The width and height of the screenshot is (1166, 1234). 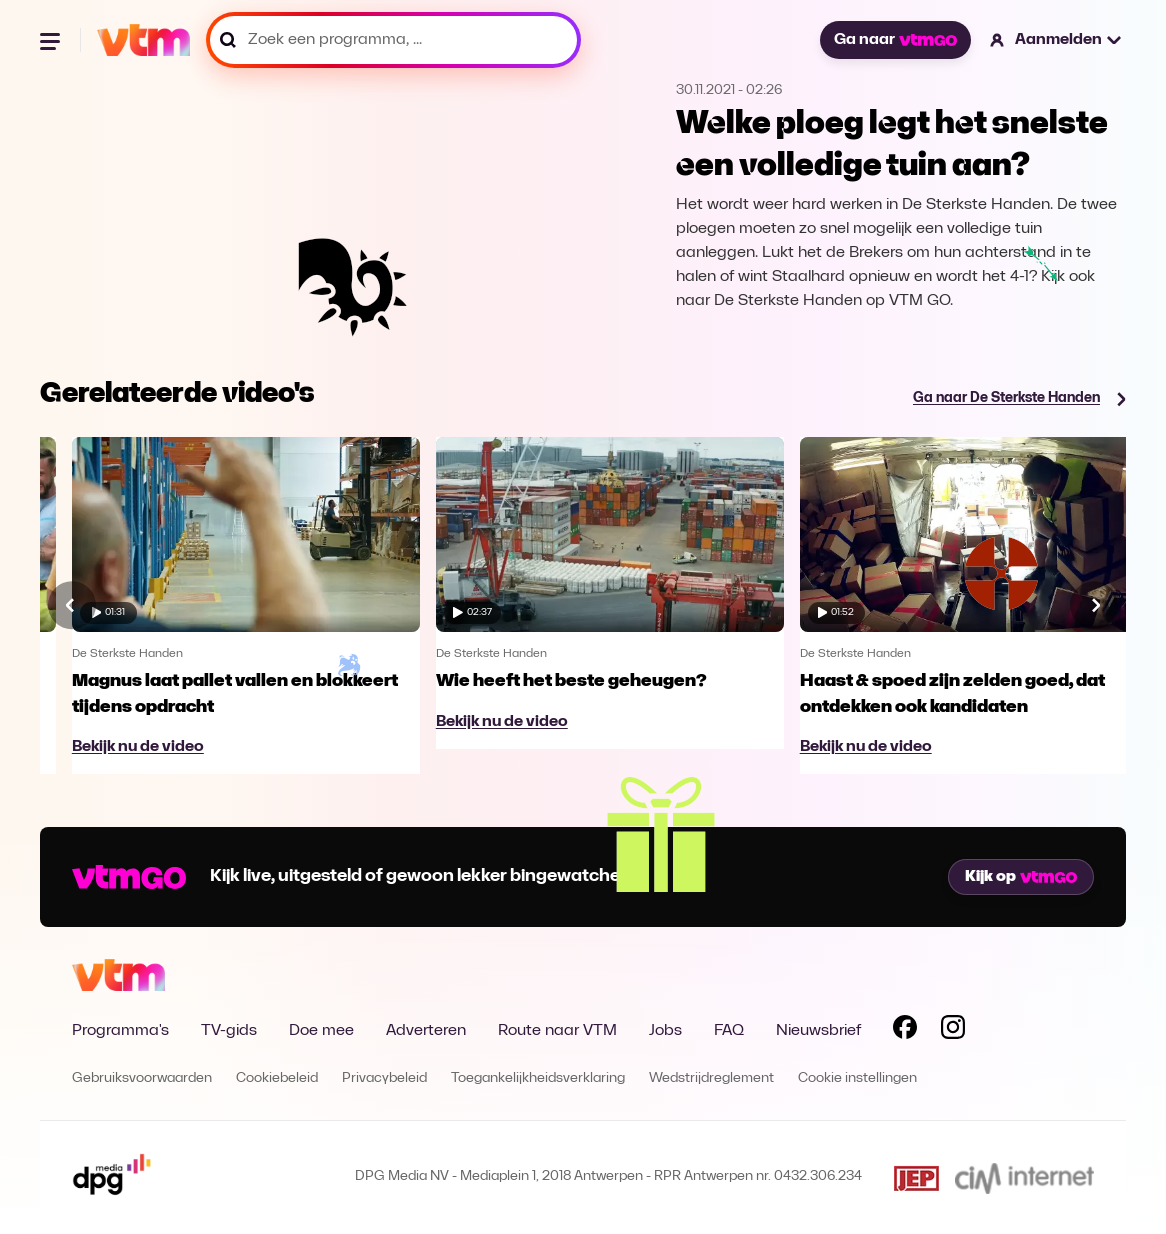 I want to click on ghost enemy or spirit character in a game, so click(x=349, y=665).